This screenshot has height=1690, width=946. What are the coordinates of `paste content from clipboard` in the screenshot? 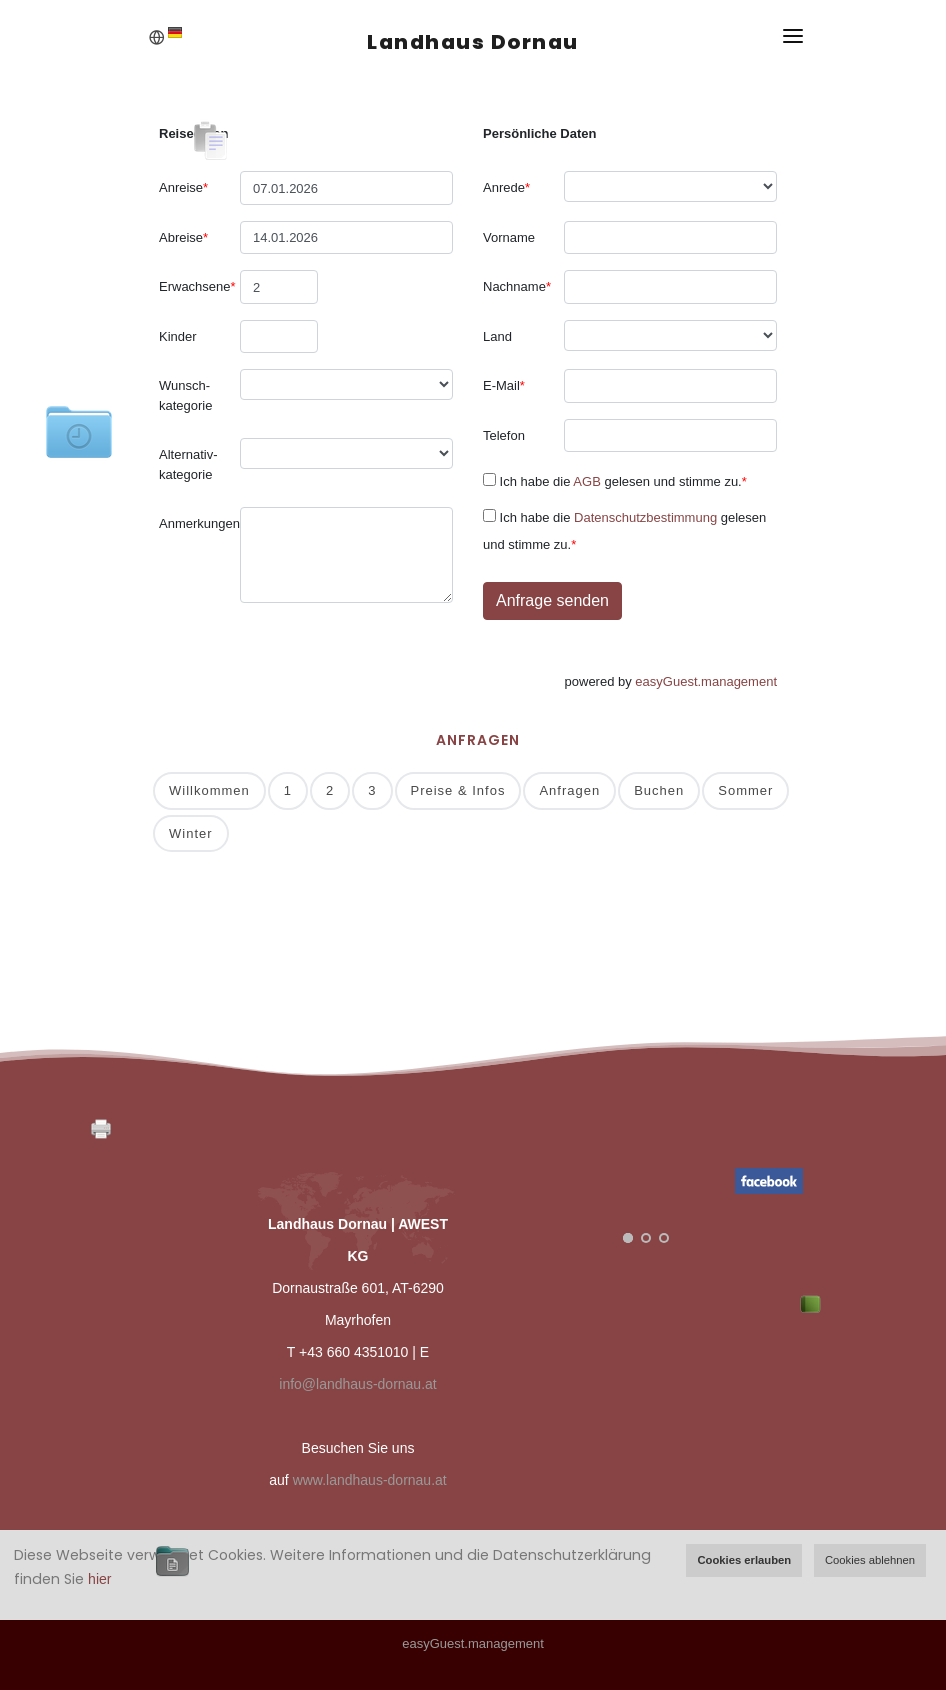 It's located at (210, 140).